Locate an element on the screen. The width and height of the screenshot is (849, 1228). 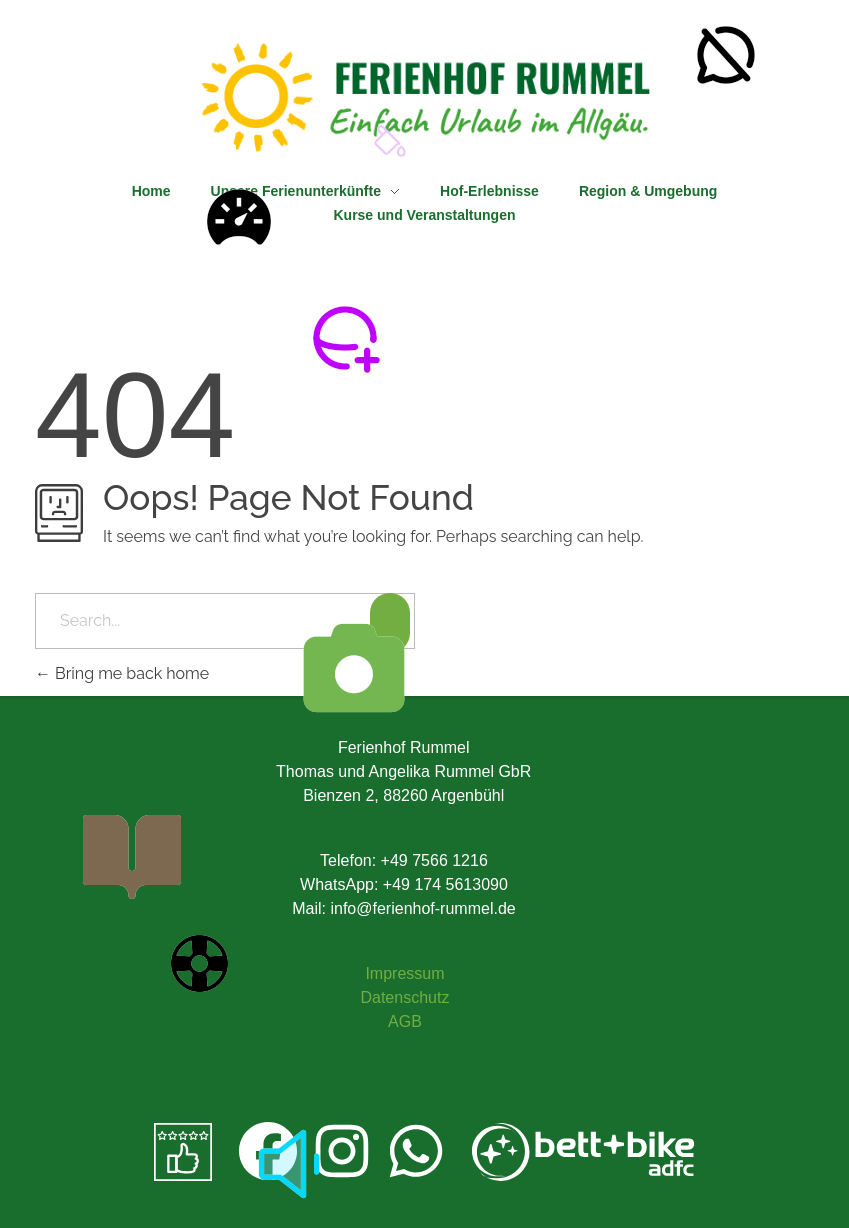
mute or disable chat notifications is located at coordinates (726, 55).